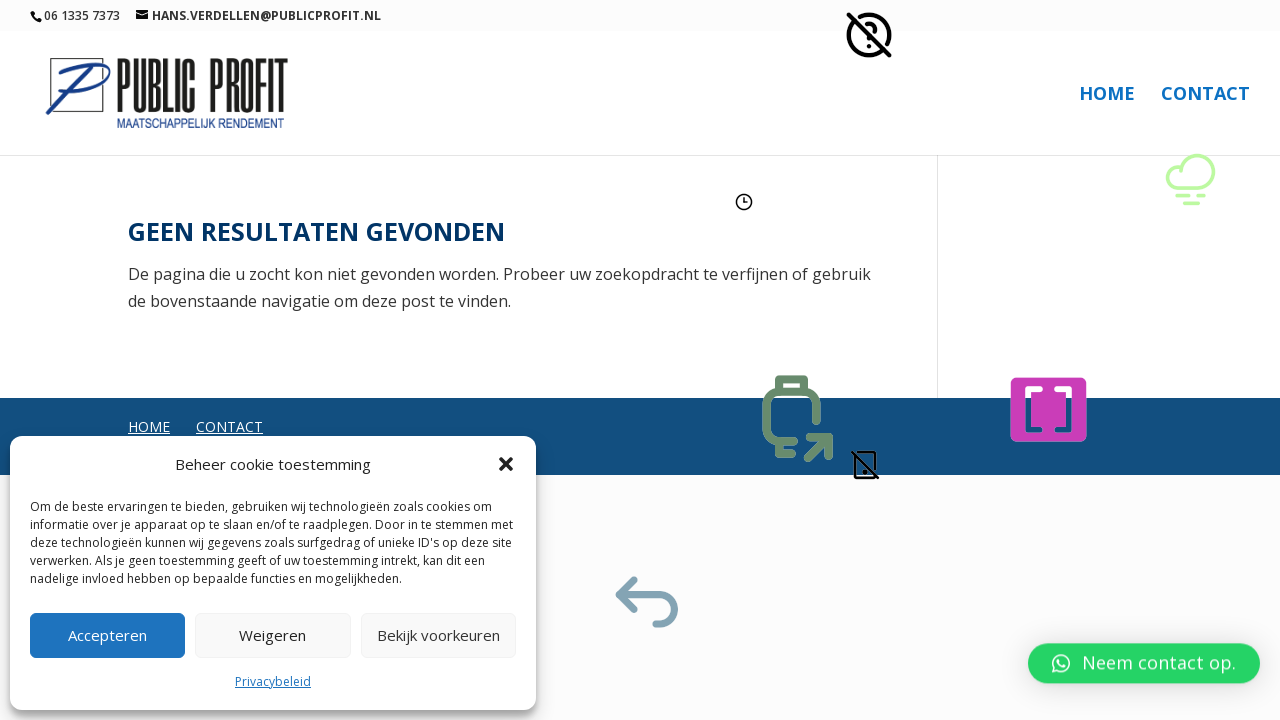 This screenshot has height=720, width=1280. Describe the element at coordinates (865, 465) in the screenshot. I see `tablet device is disabled or unavailable` at that location.